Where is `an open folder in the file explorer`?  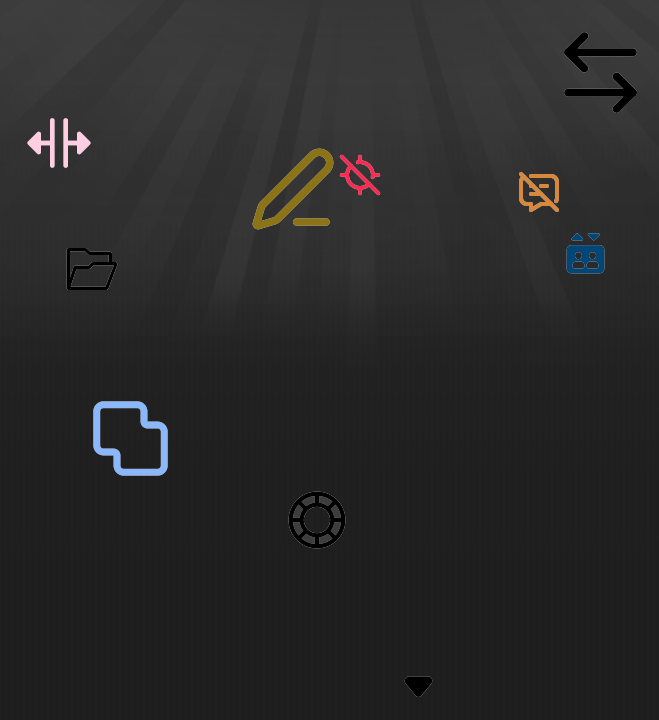
an open folder in the file explorer is located at coordinates (91, 269).